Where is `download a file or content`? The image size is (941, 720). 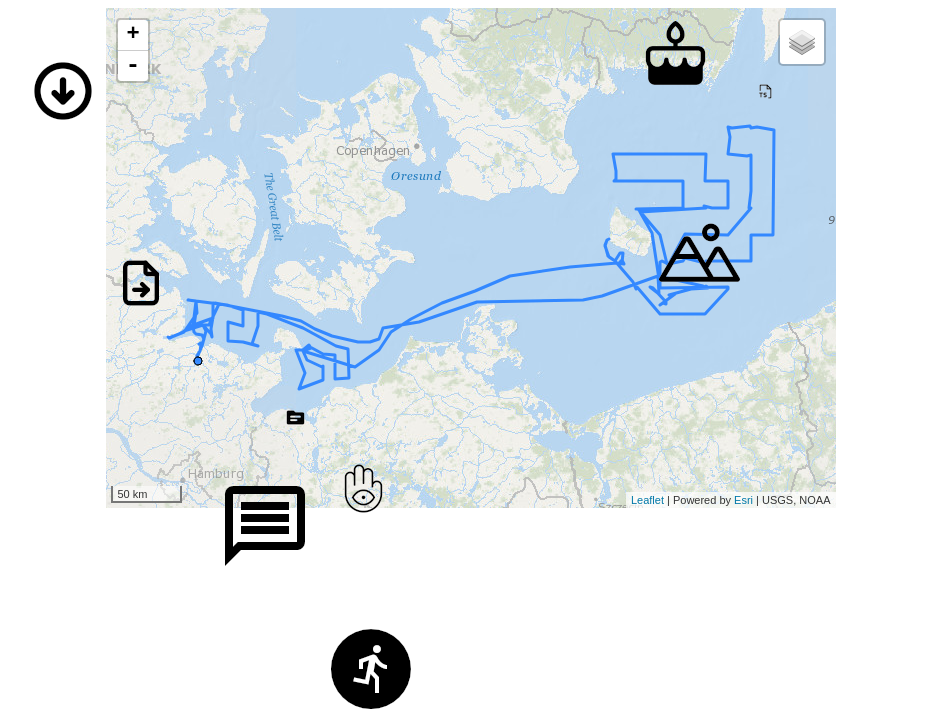 download a file or content is located at coordinates (63, 91).